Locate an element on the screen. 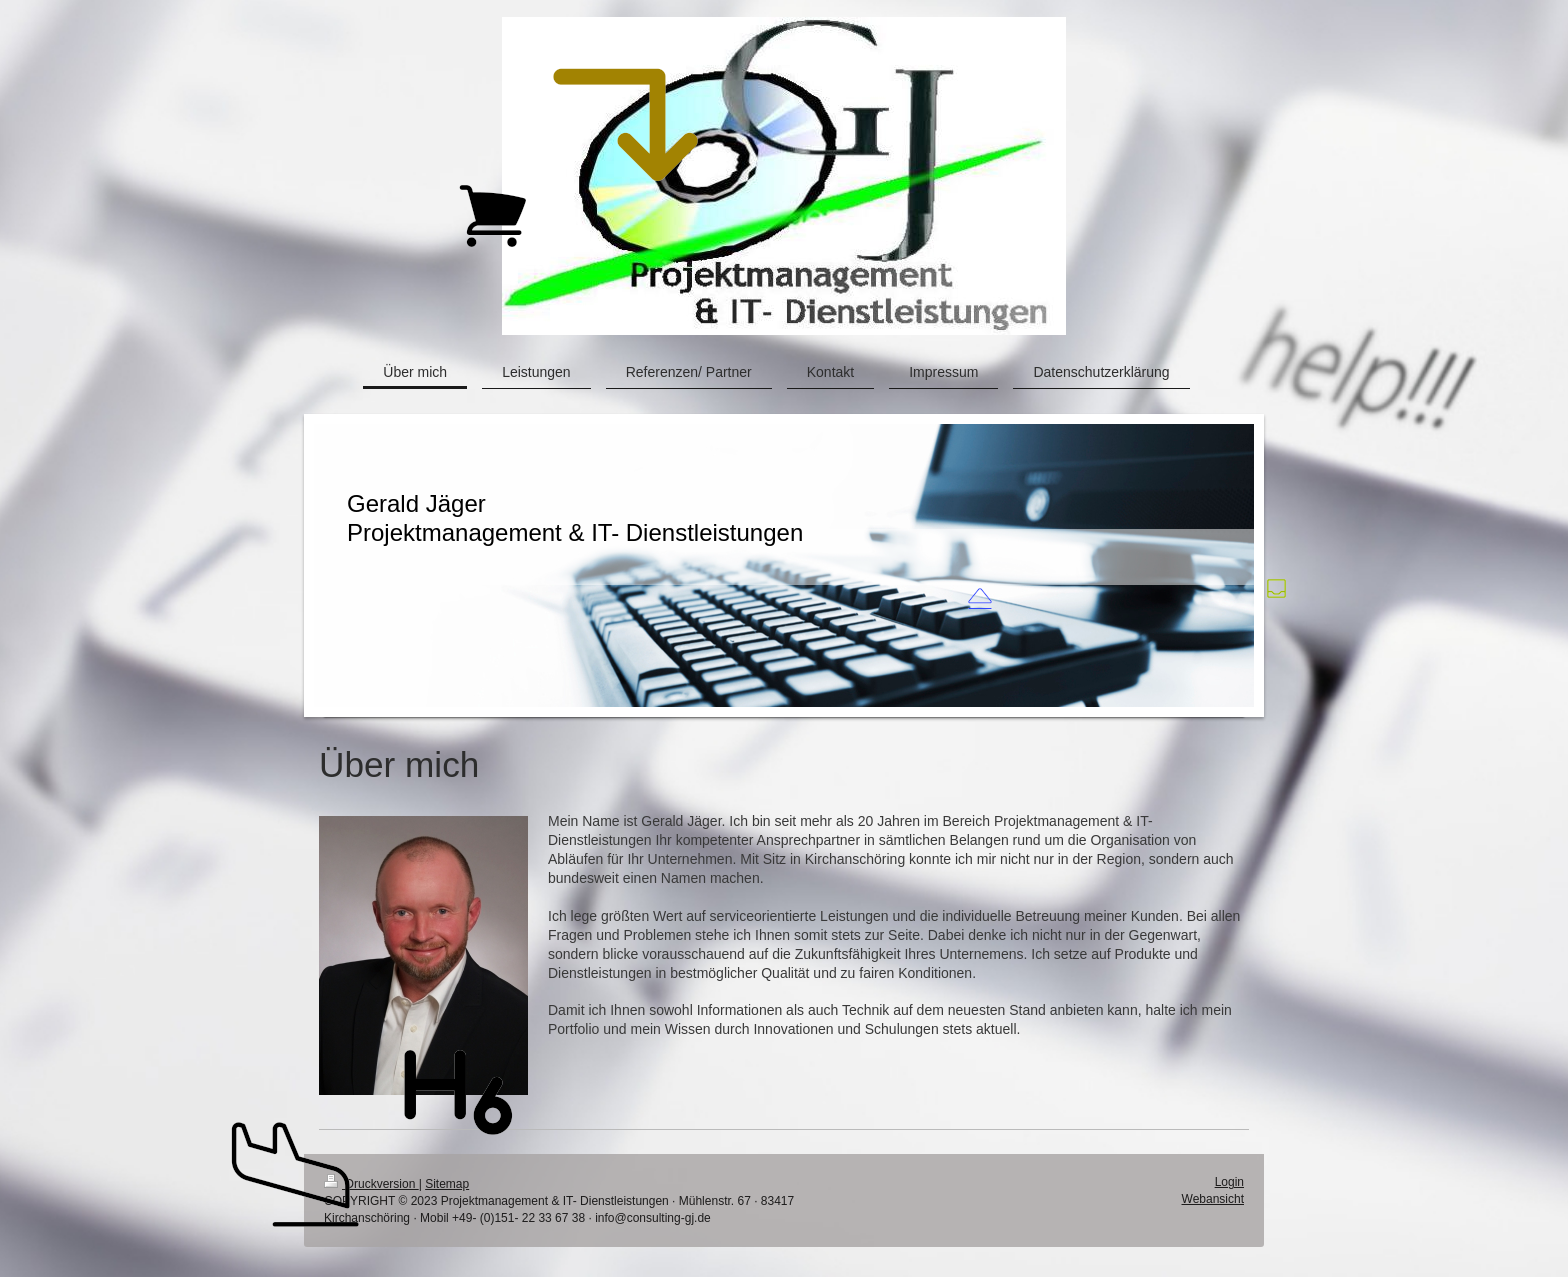 The height and width of the screenshot is (1277, 1568). indicates flight arrival or landing status is located at coordinates (288, 1174).